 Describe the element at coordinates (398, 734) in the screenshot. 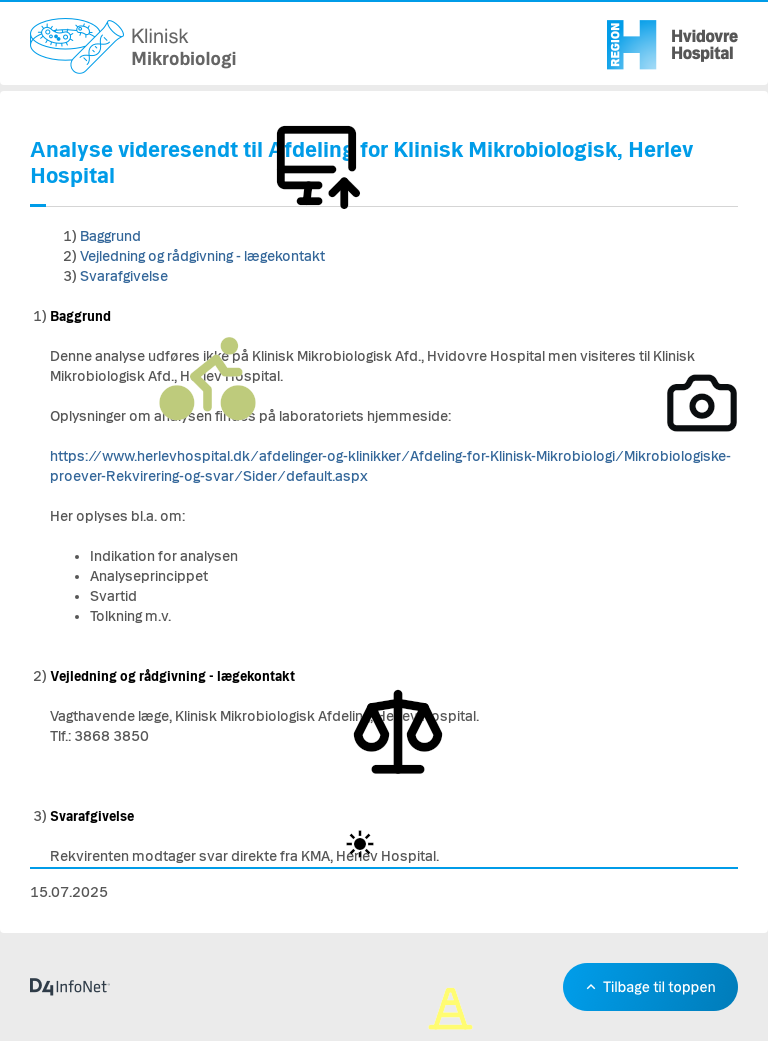

I see `access comparison or weighing features` at that location.